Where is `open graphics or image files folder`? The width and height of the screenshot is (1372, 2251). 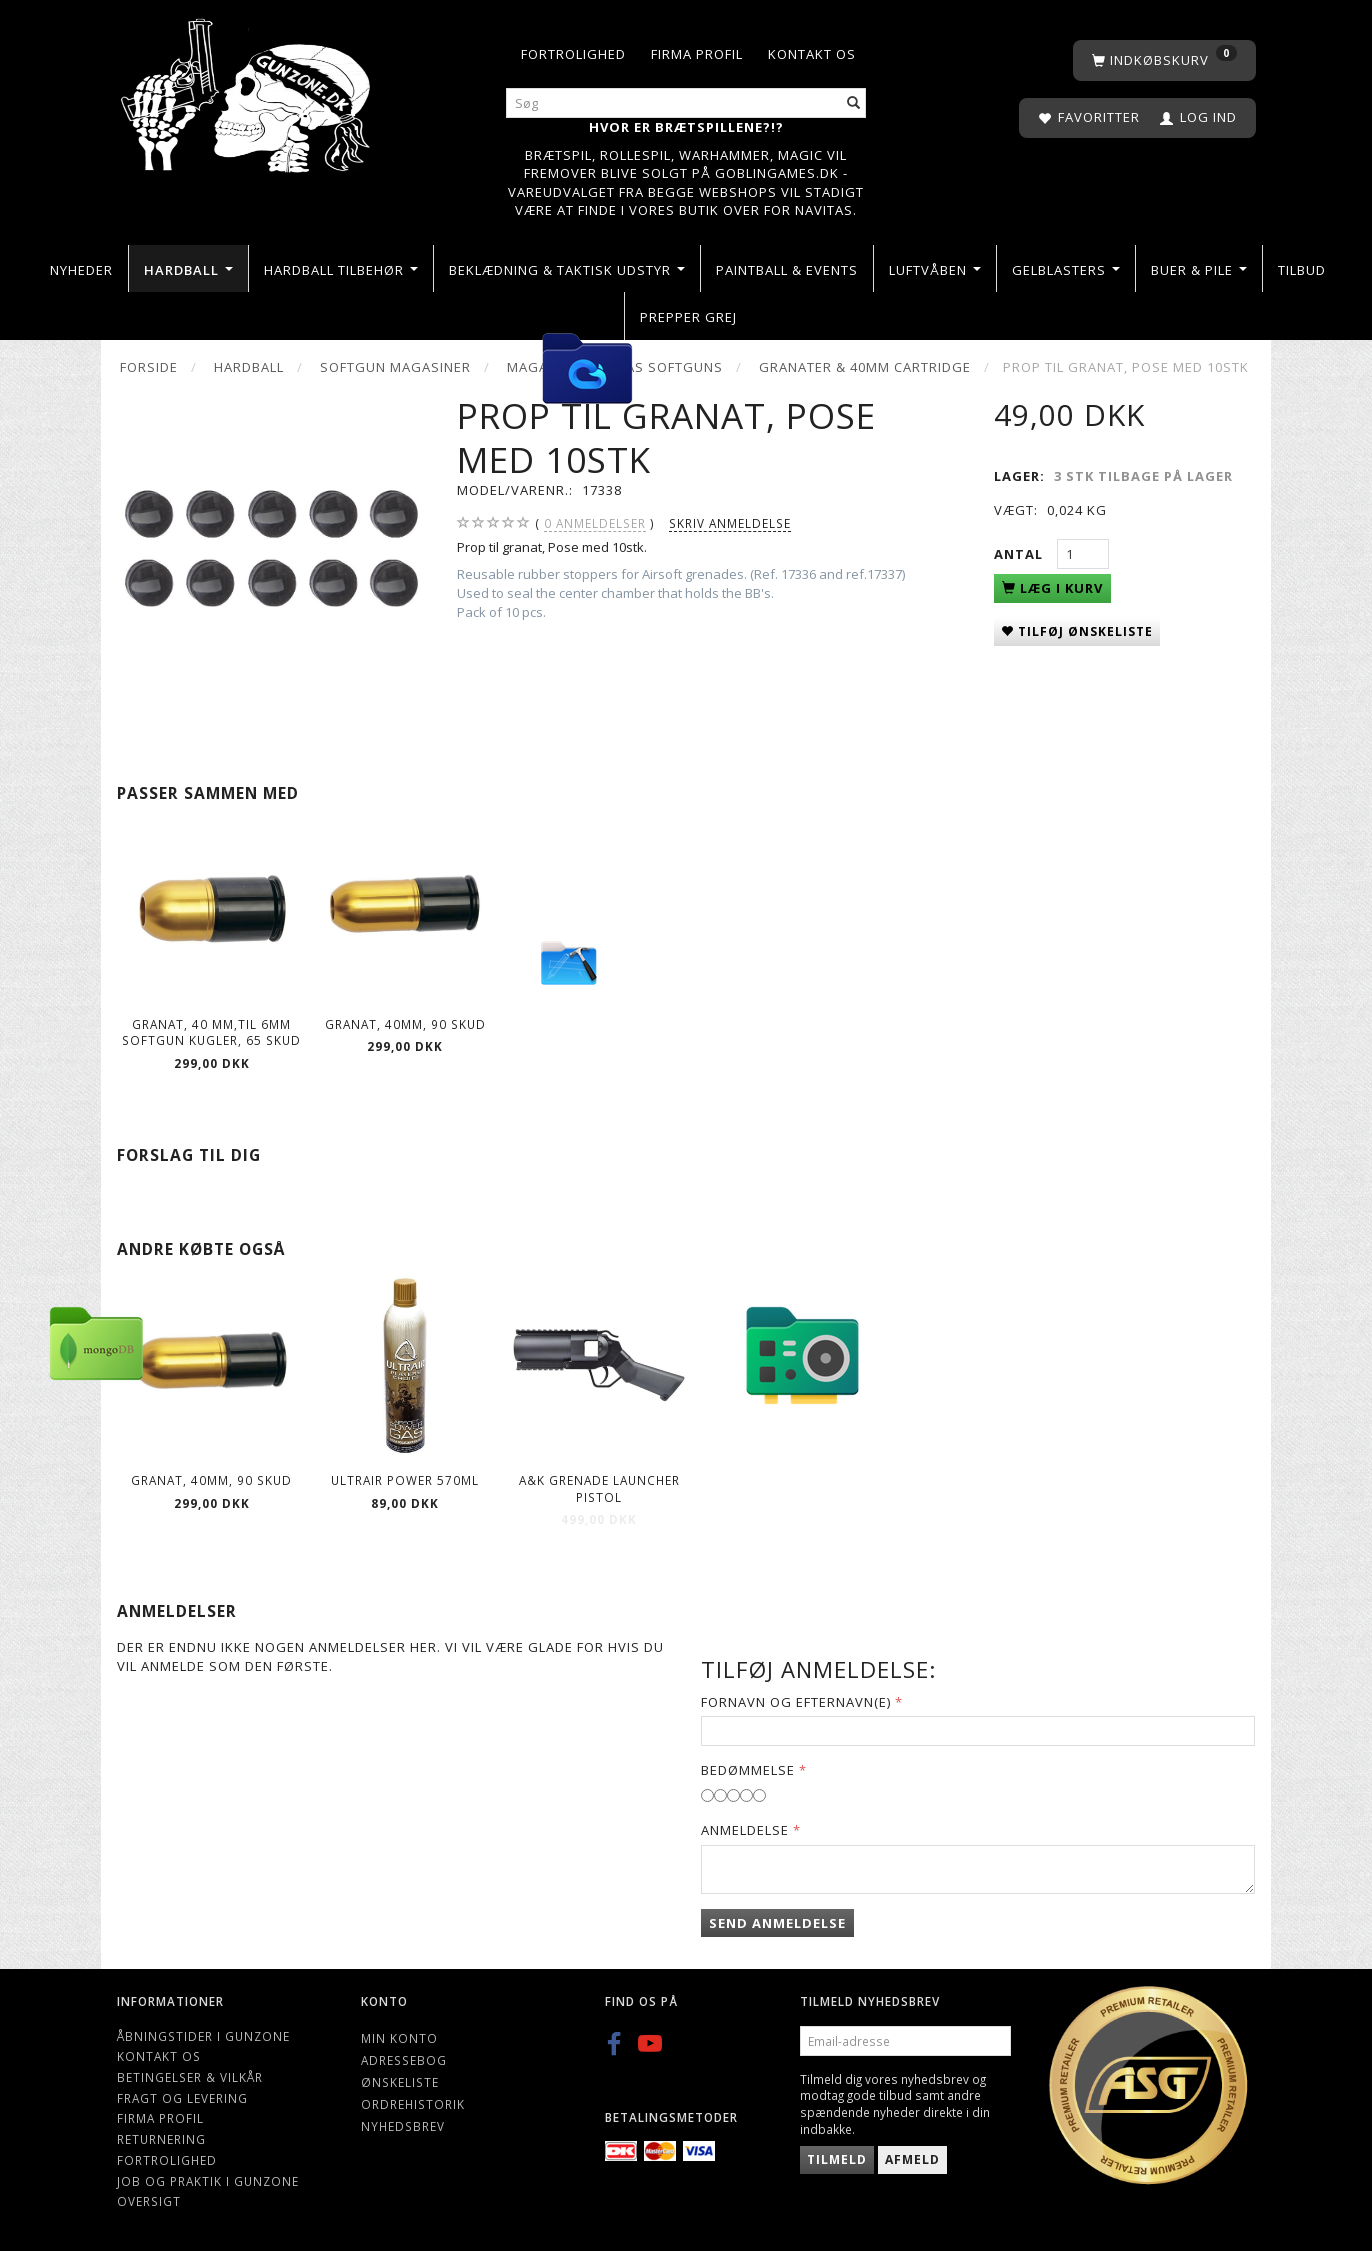
open graphics or image files folder is located at coordinates (802, 1354).